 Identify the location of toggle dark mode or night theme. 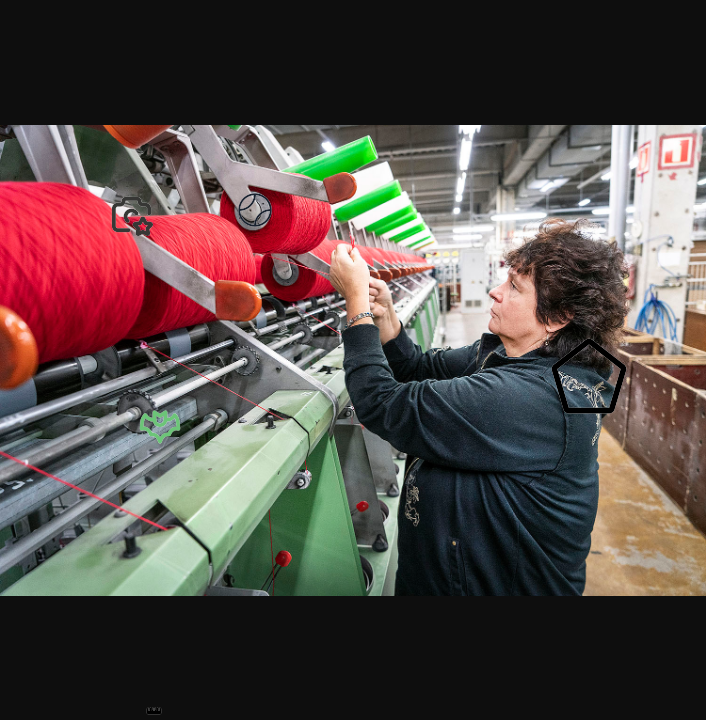
(160, 427).